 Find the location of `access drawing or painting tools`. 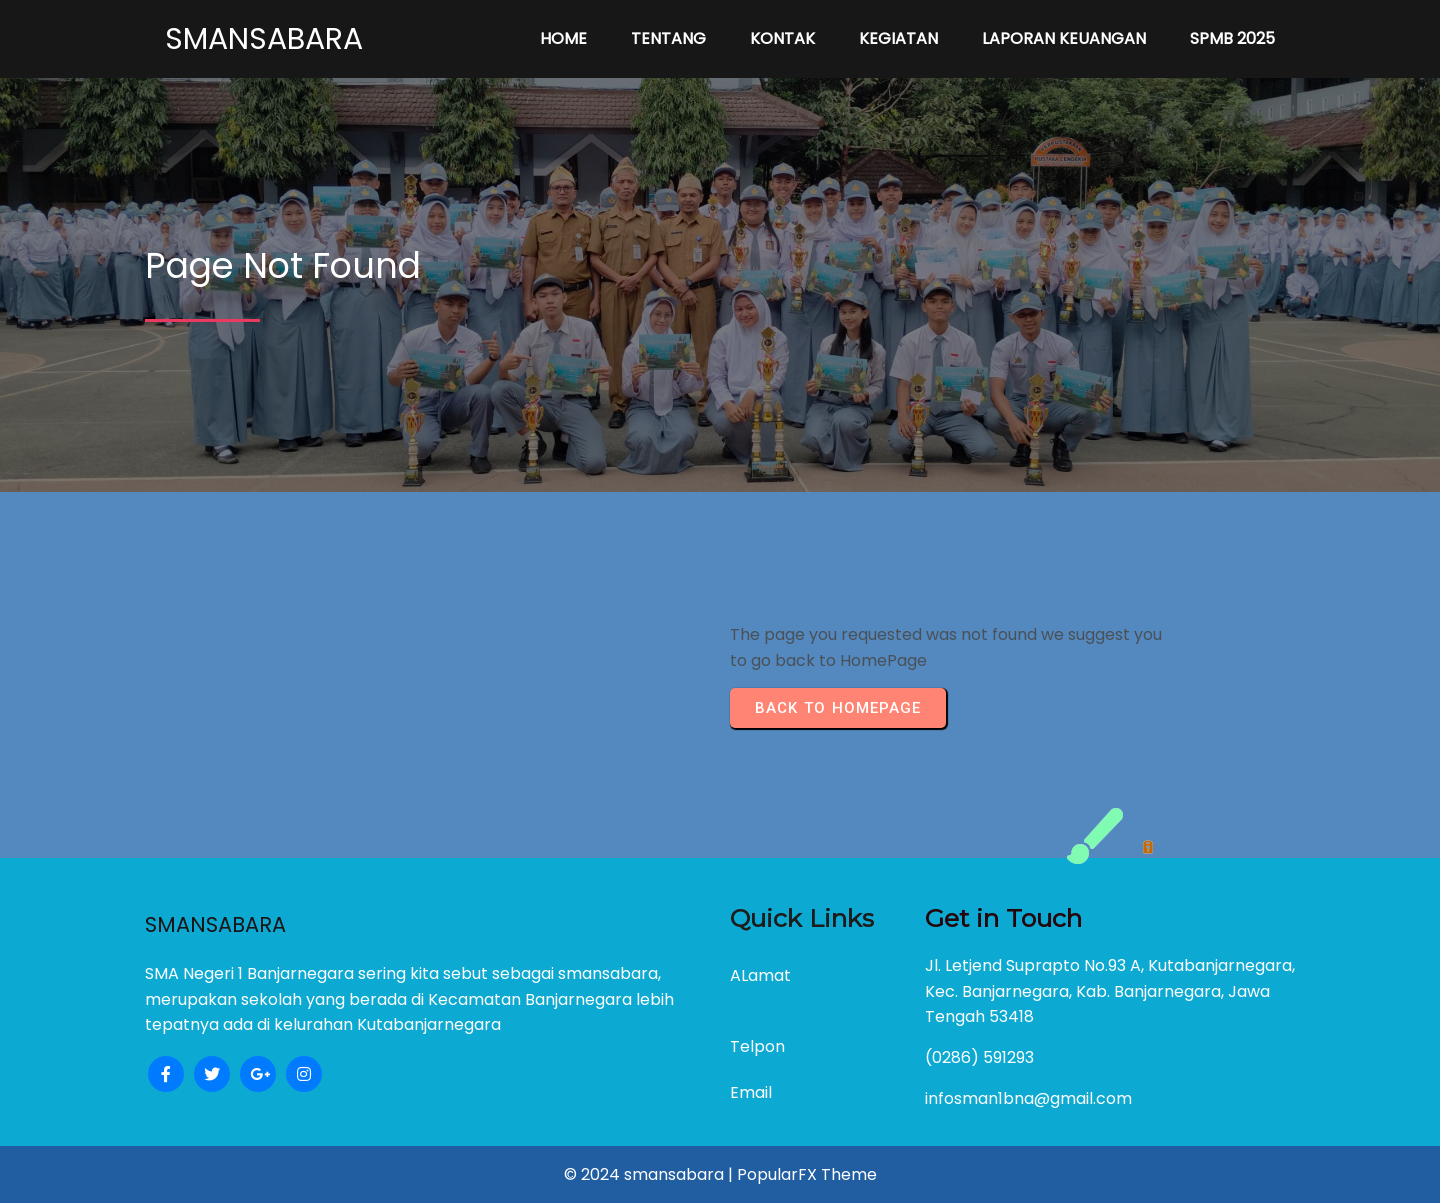

access drawing or painting tools is located at coordinates (1095, 836).